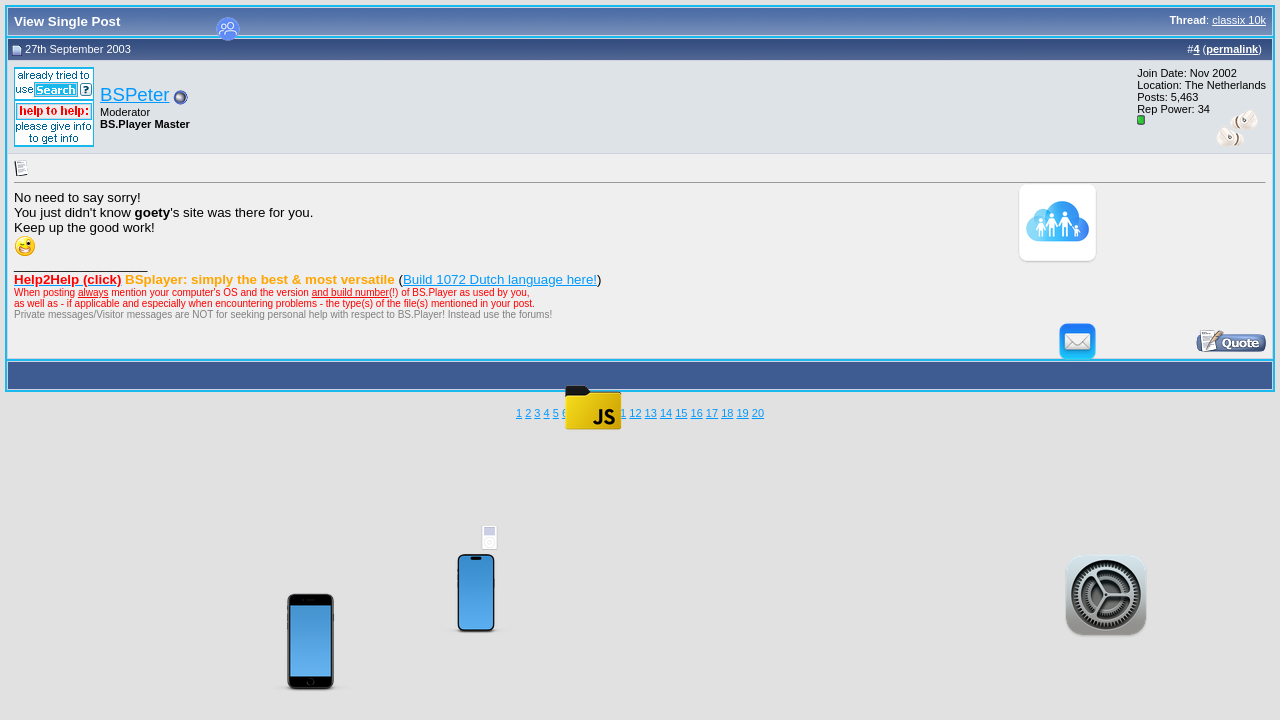 The height and width of the screenshot is (720, 1280). Describe the element at coordinates (1057, 222) in the screenshot. I see `access family sharing settings` at that location.